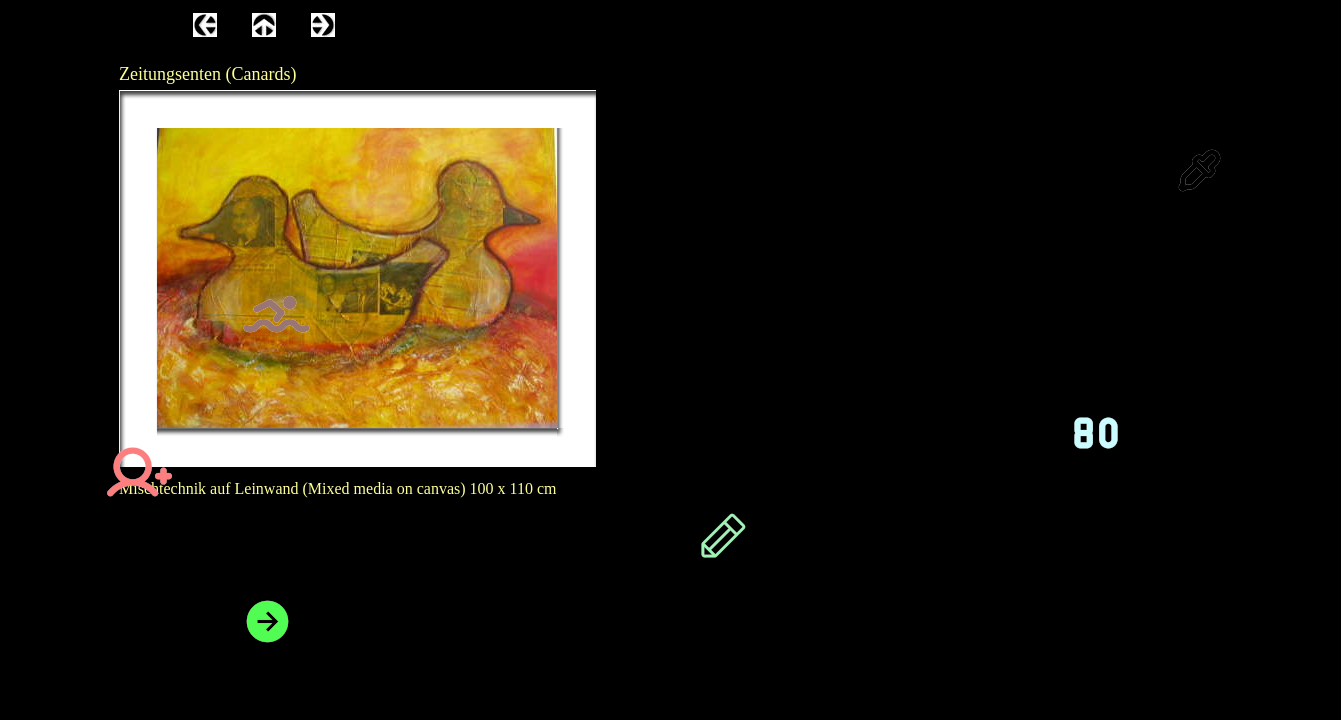 The image size is (1341, 720). I want to click on proceed to the next step, so click(267, 621).